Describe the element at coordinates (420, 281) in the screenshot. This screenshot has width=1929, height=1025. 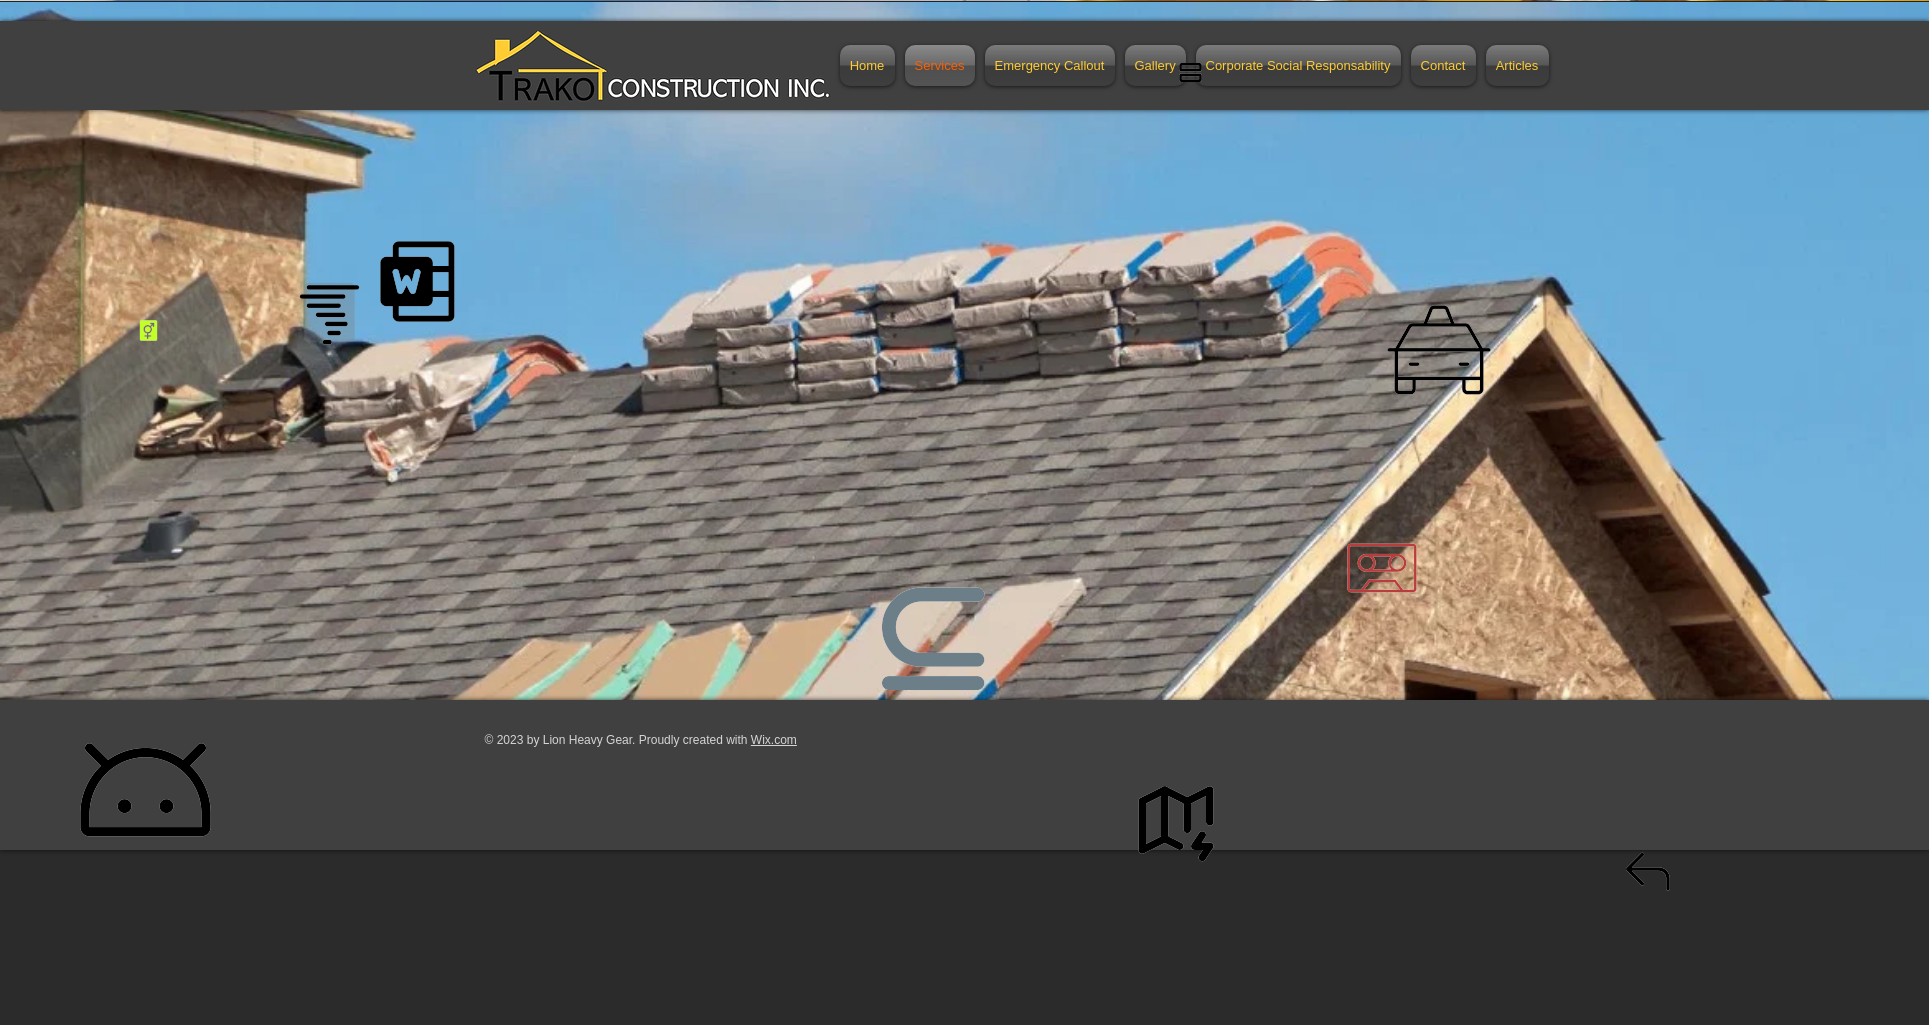
I see `open Microsoft Word` at that location.